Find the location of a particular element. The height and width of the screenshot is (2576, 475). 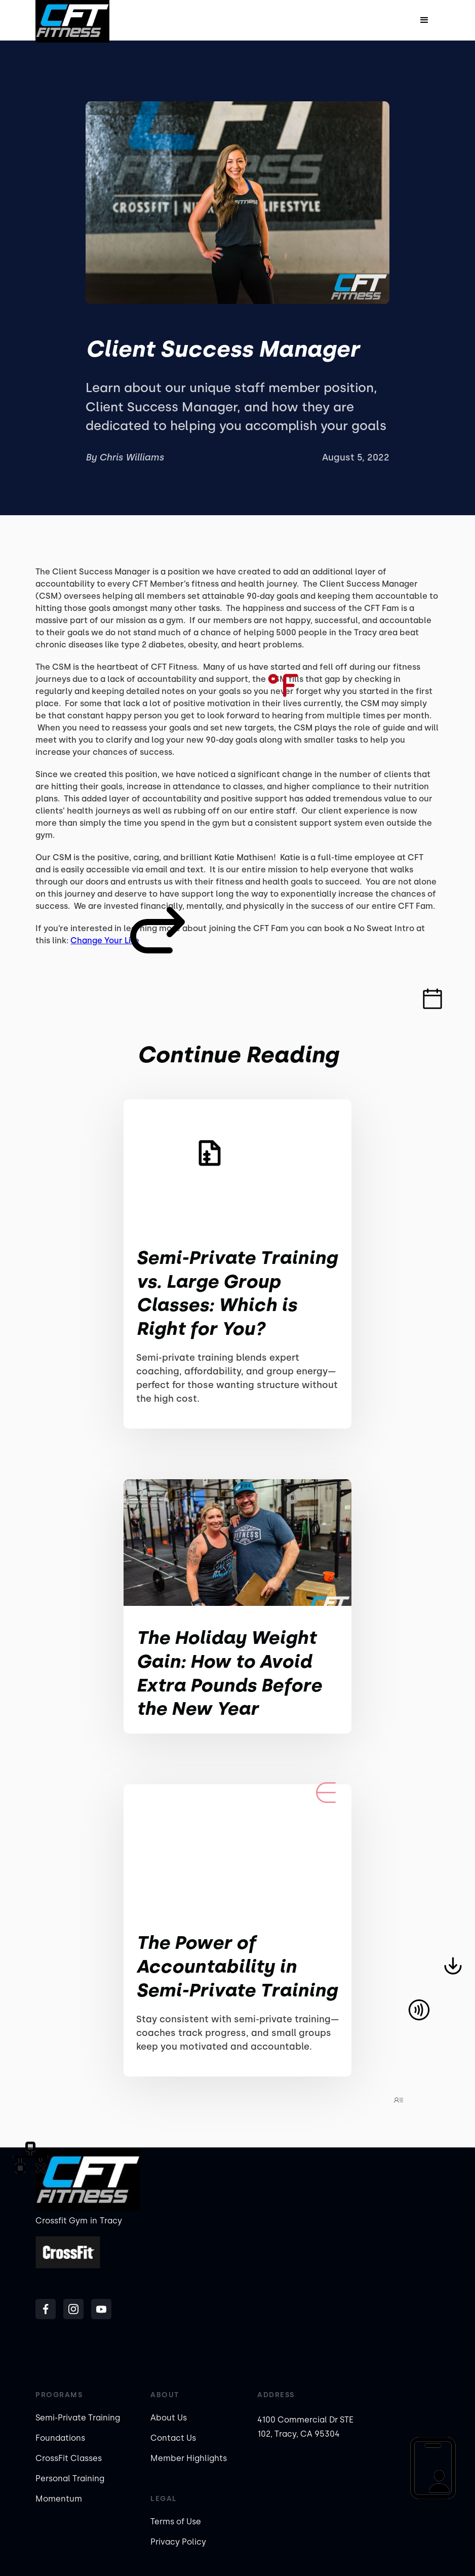

view user directory or contact list is located at coordinates (398, 2100).